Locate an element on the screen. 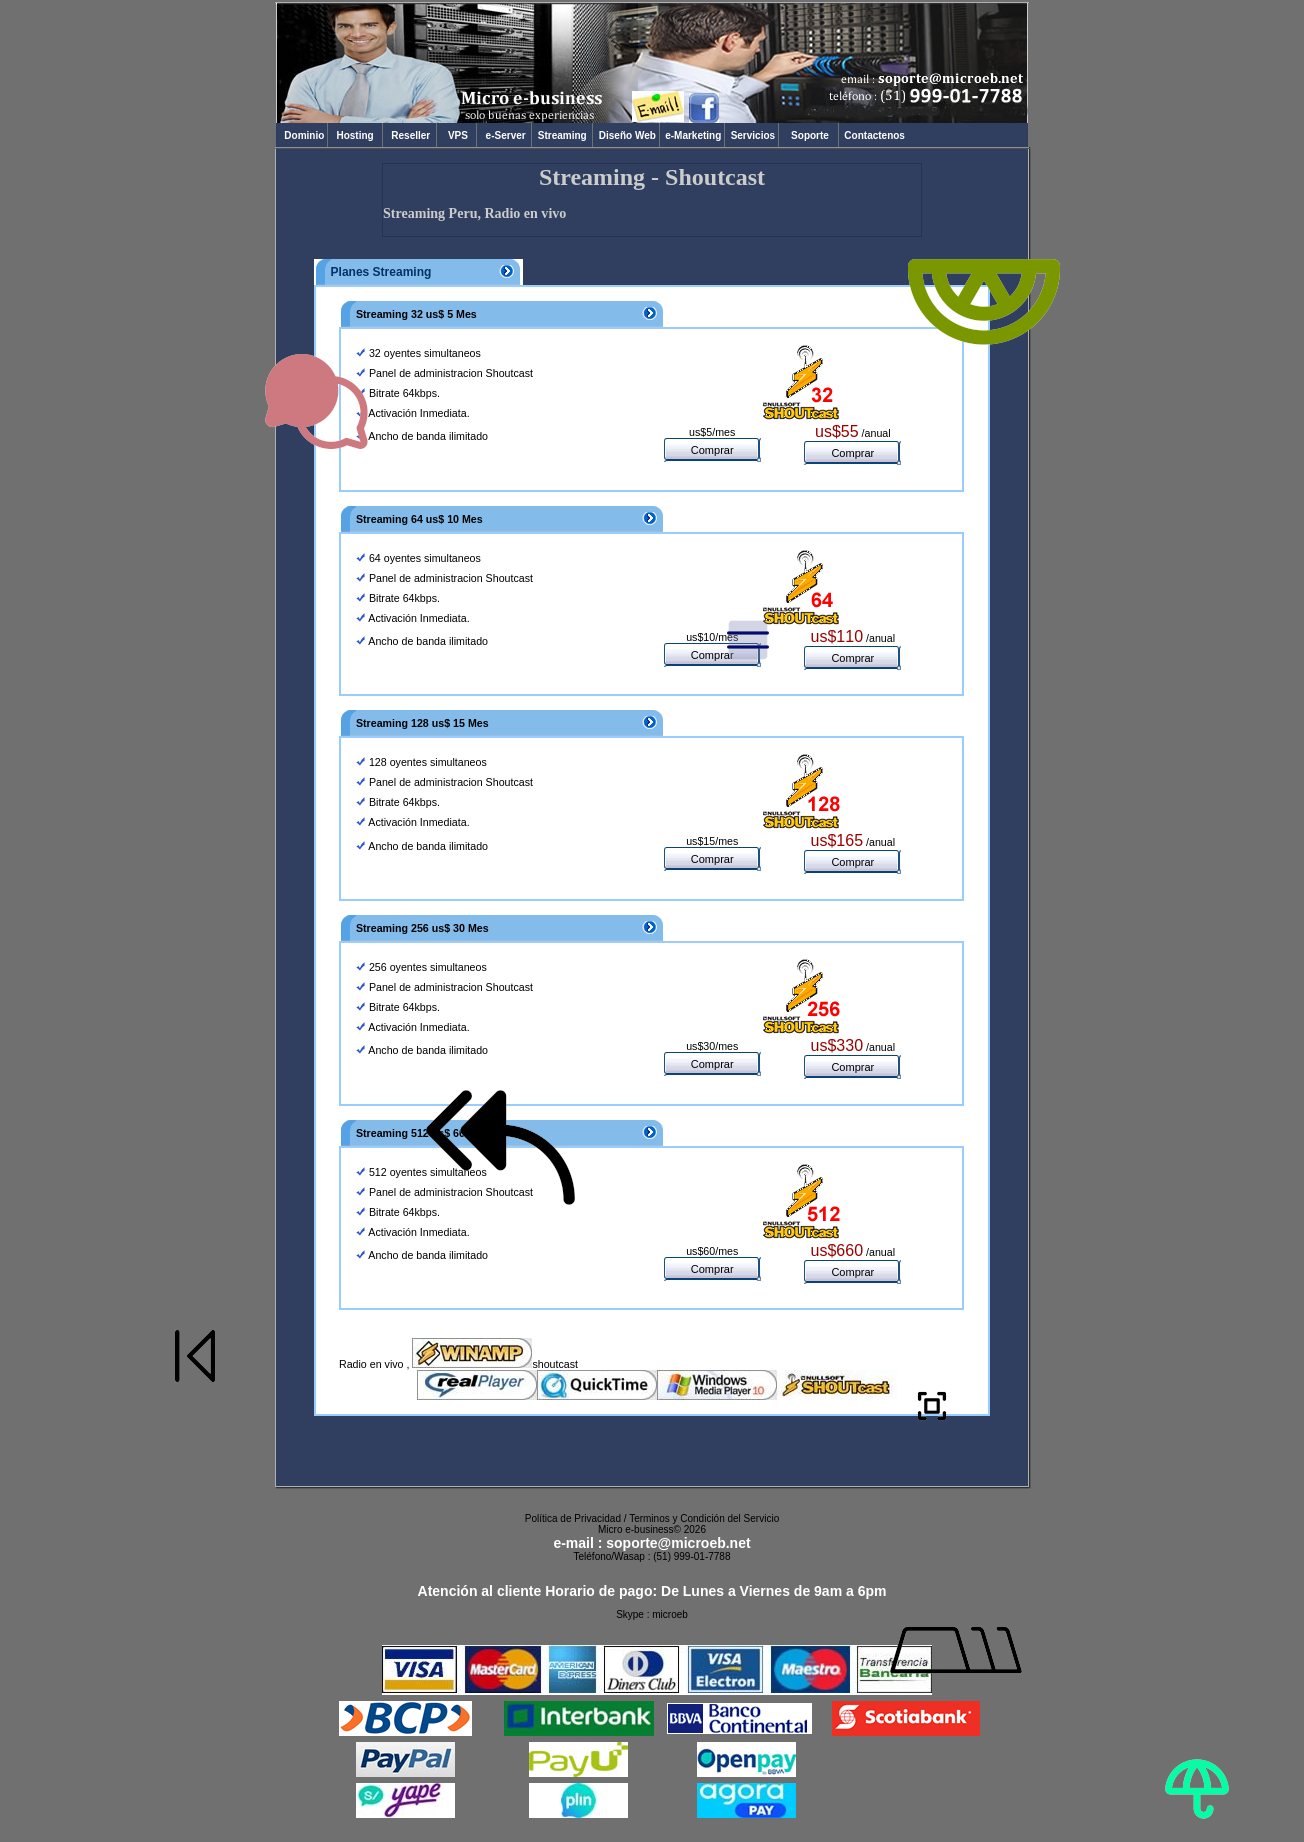 This screenshot has height=1842, width=1304. open chat or messaging is located at coordinates (316, 401).